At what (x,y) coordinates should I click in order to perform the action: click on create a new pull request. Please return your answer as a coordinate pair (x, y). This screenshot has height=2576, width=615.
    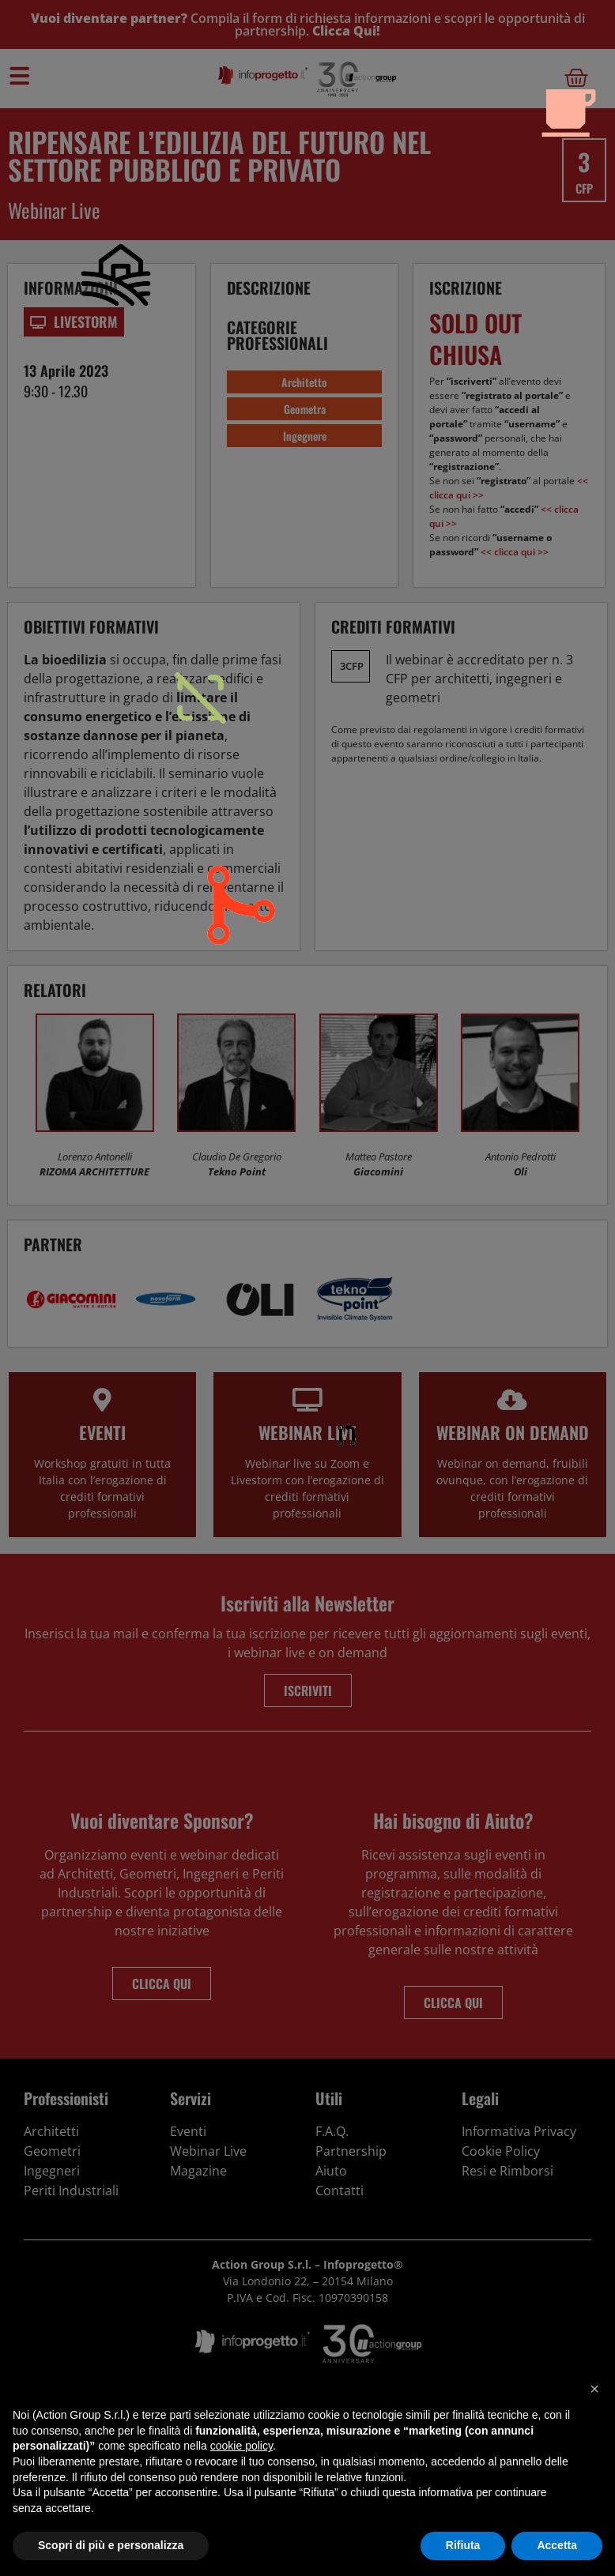
    Looking at the image, I should click on (347, 1435).